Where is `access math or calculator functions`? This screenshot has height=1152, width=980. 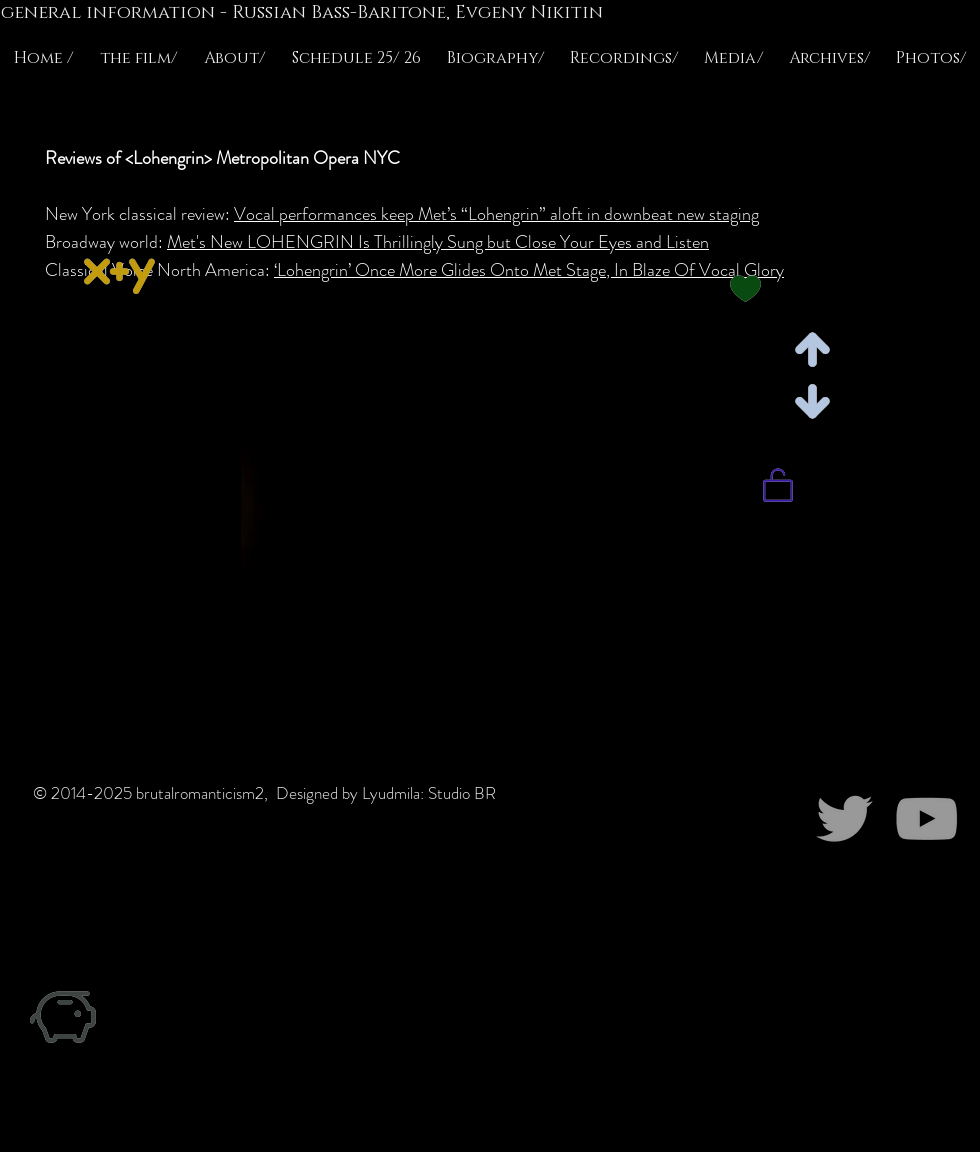
access math or calculator functions is located at coordinates (119, 271).